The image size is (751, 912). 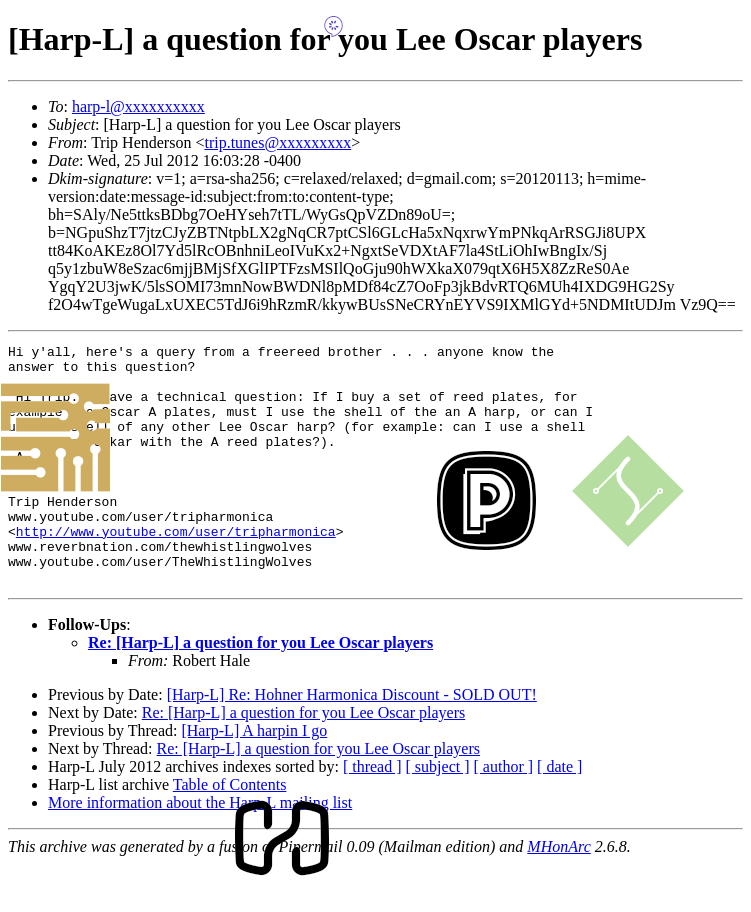 I want to click on cucumber testing framework logo, so click(x=333, y=26).